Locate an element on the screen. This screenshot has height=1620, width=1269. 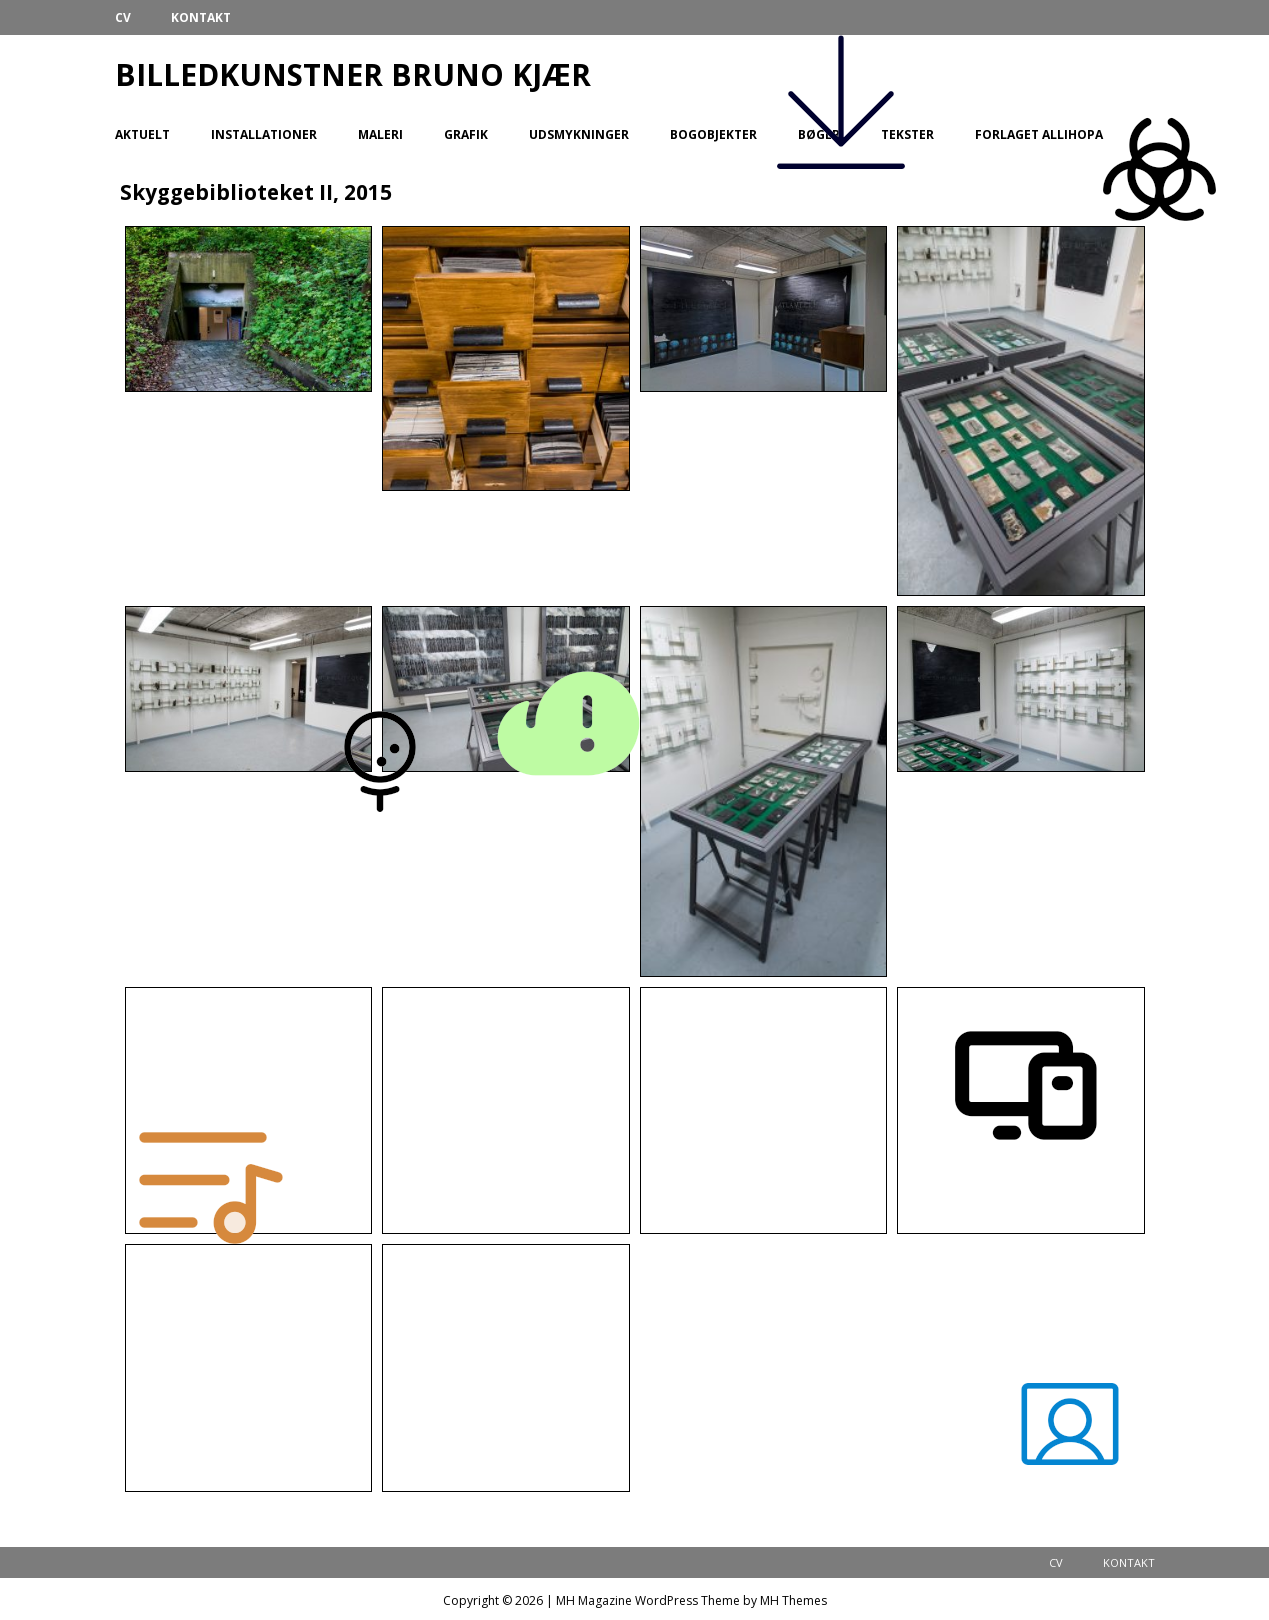
cloud storage warning or issue detected is located at coordinates (568, 723).